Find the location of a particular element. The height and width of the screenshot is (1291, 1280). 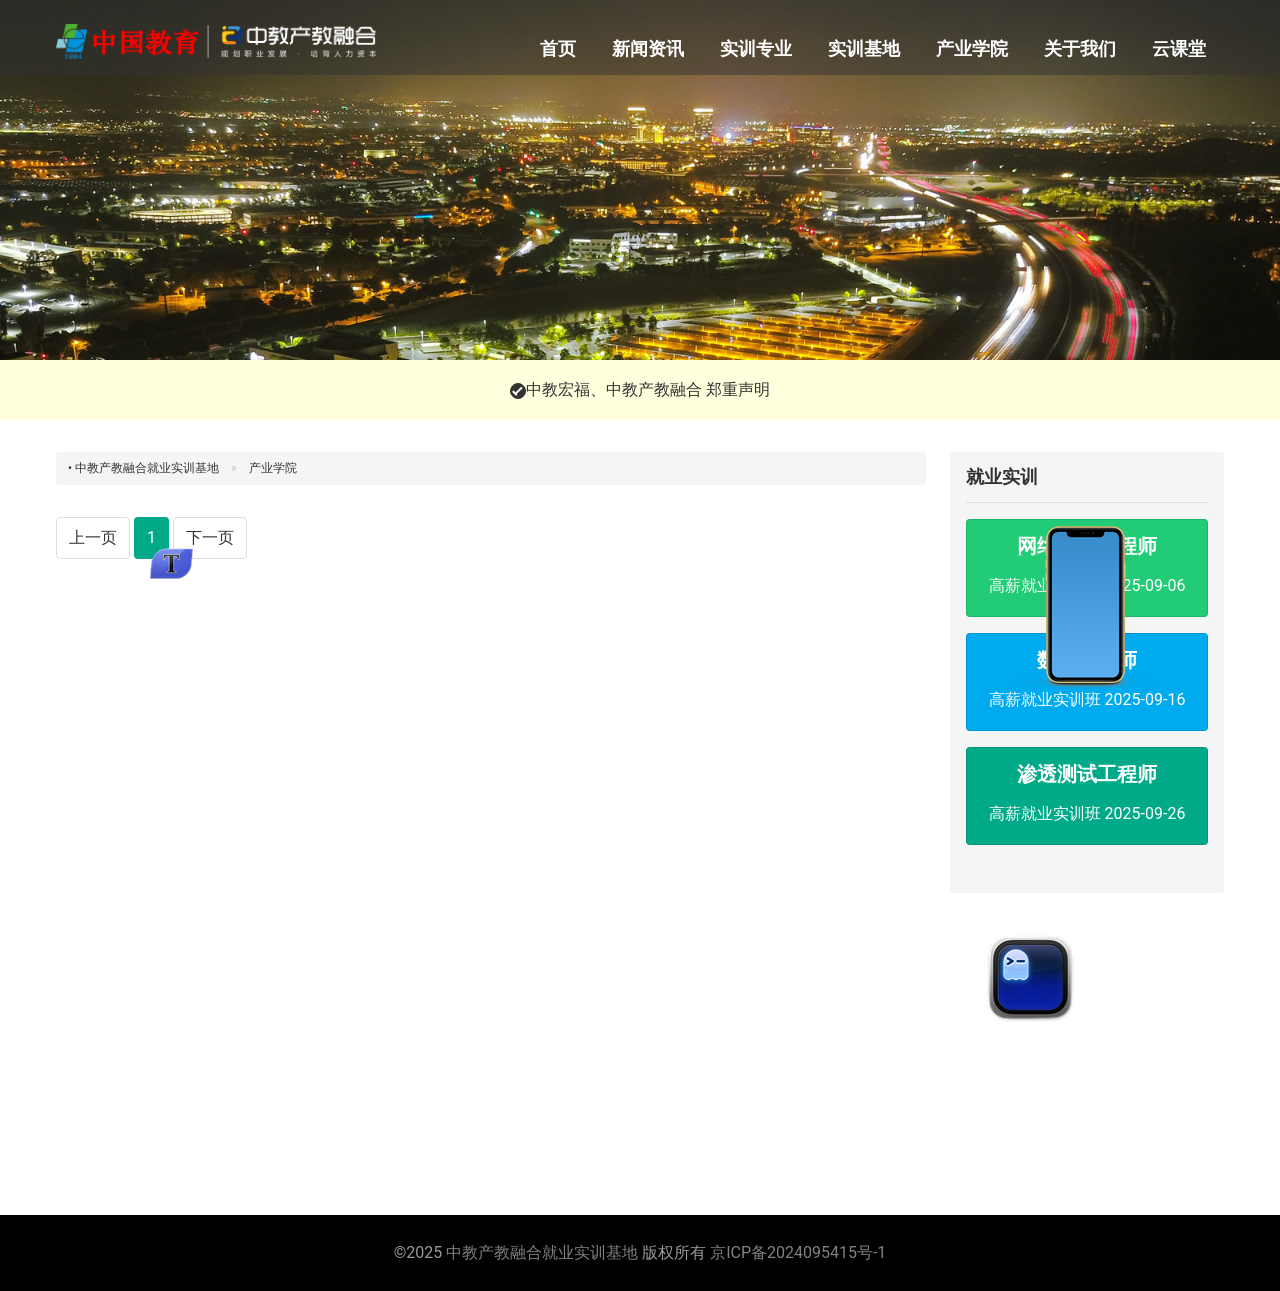

open ghostty terminal emulator is located at coordinates (1030, 977).